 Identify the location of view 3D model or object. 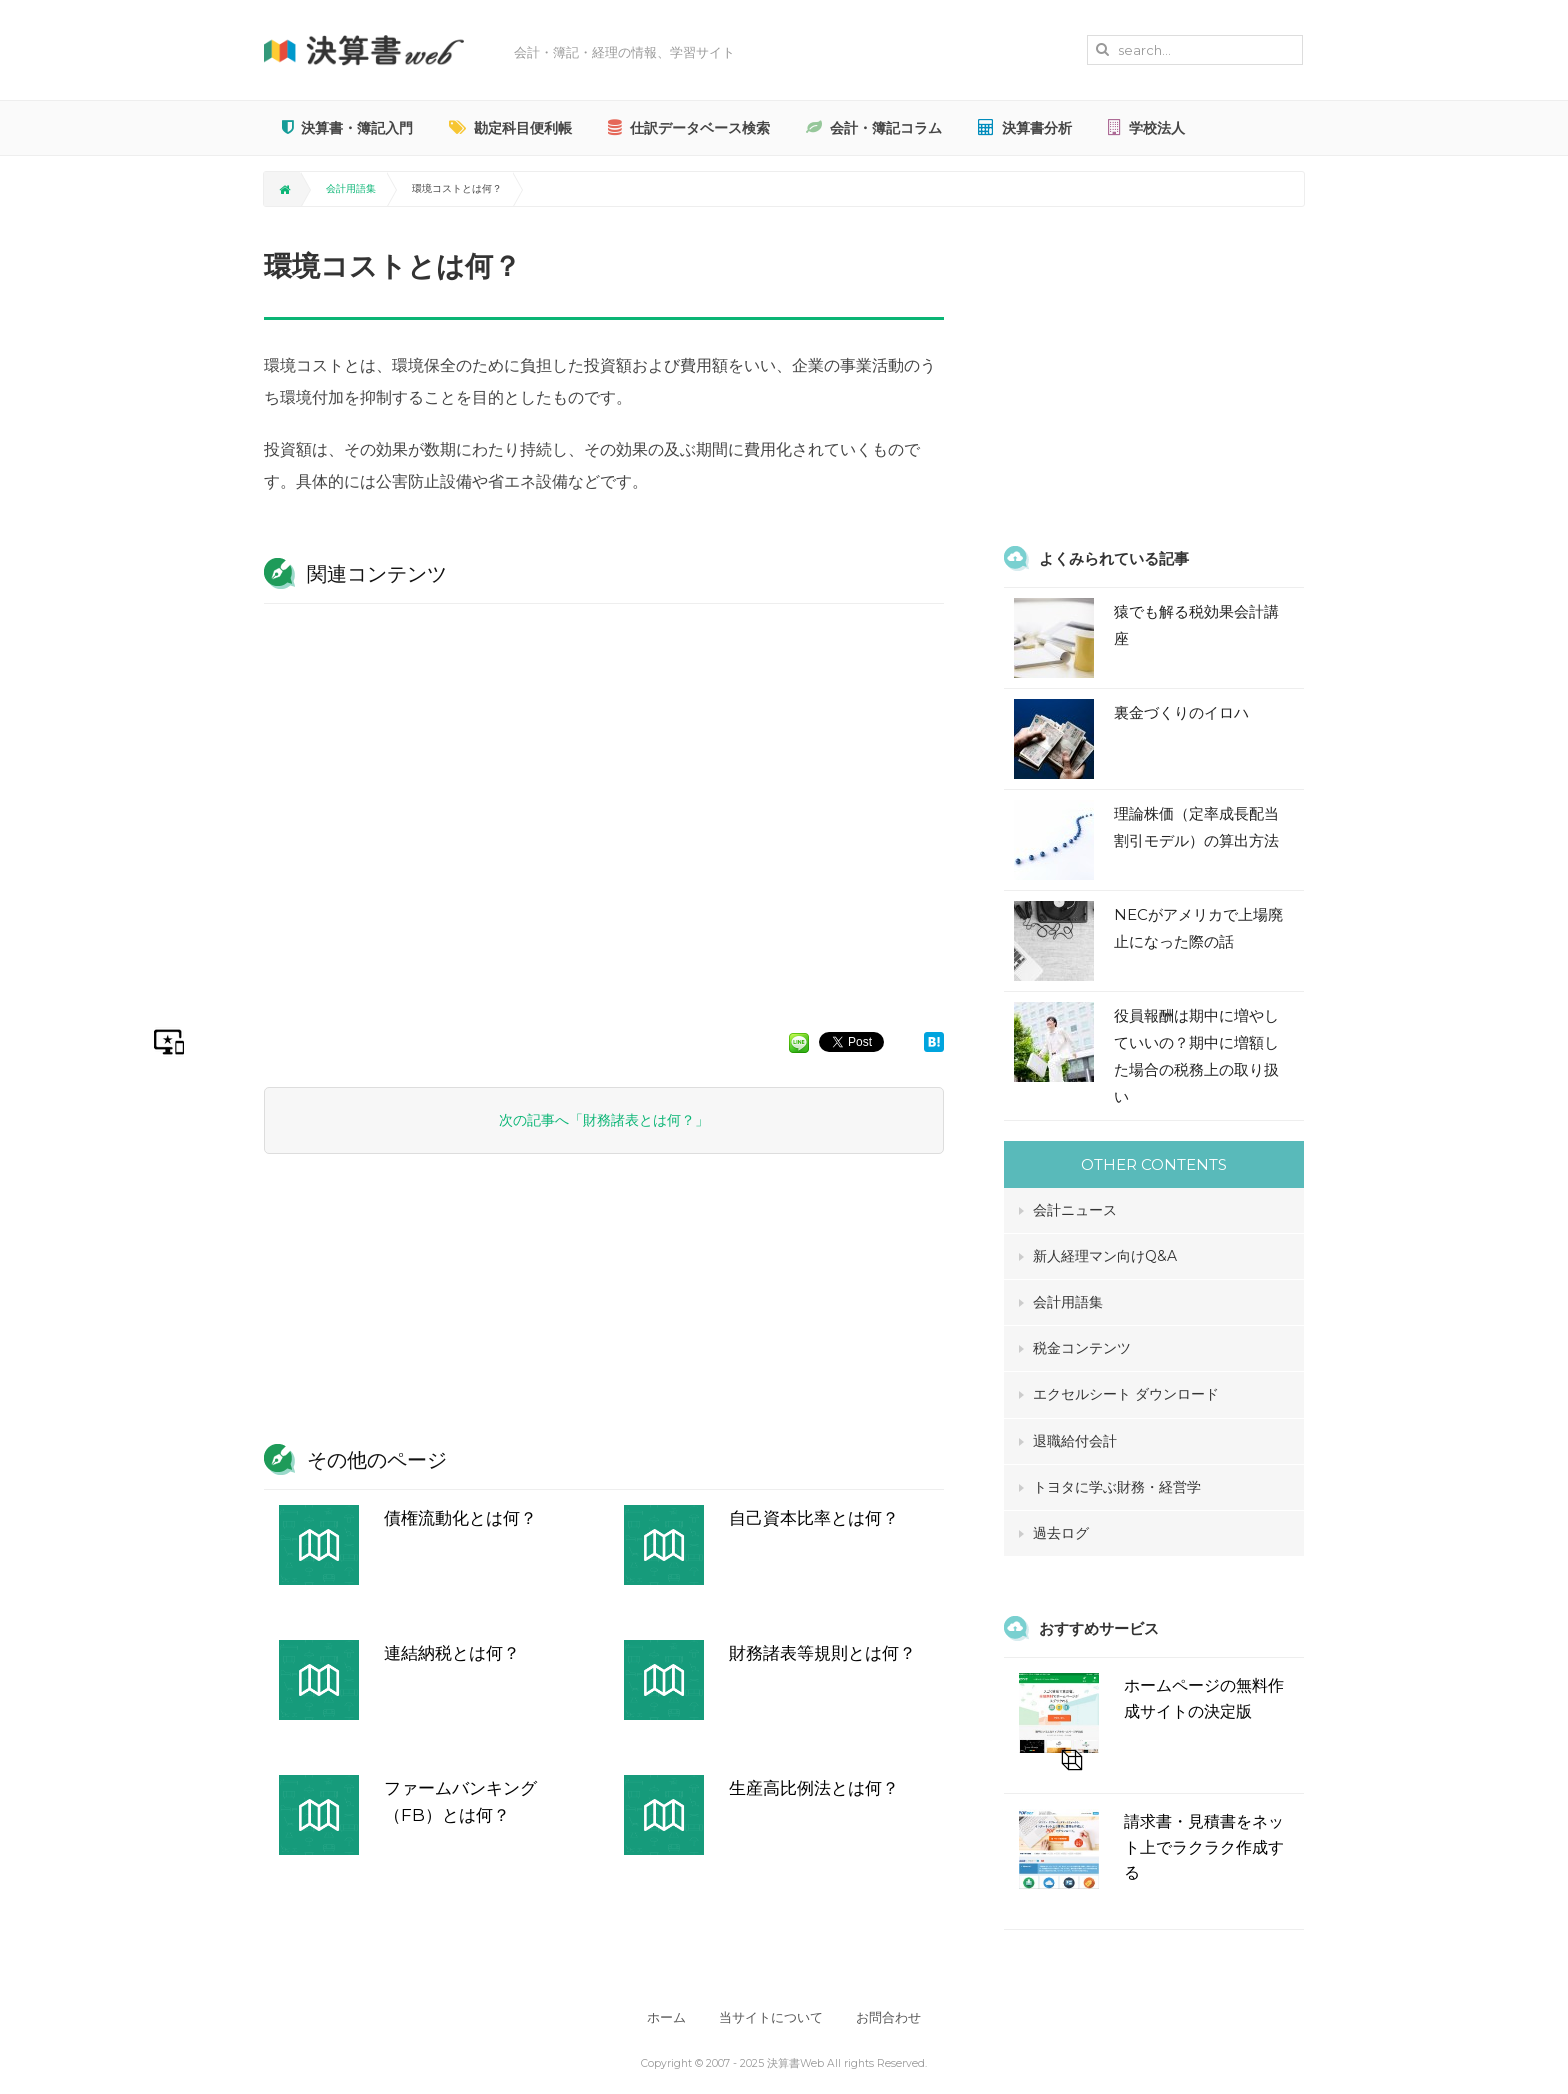
(1072, 1760).